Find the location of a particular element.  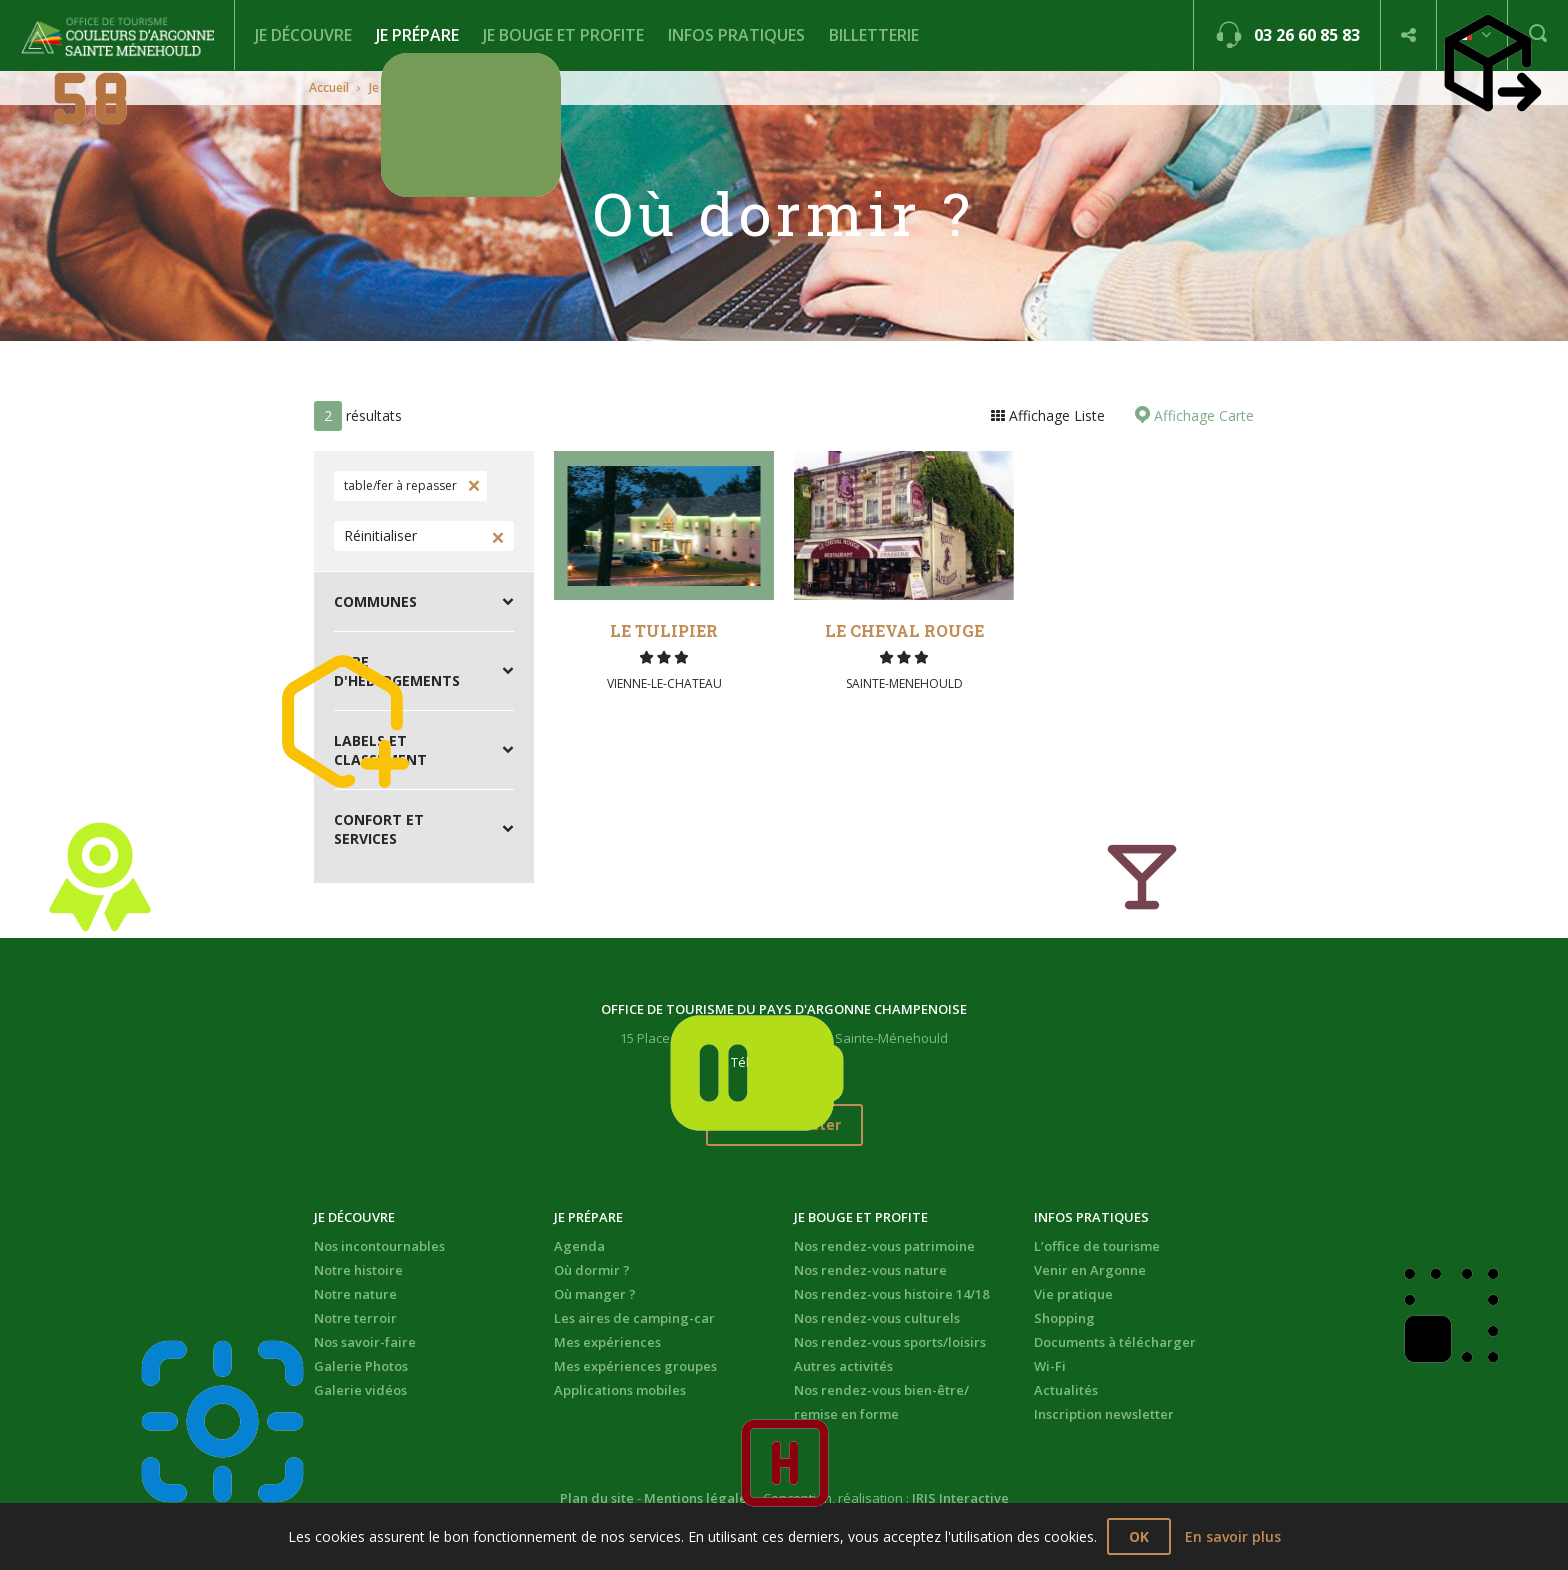

add a new module or component is located at coordinates (342, 721).